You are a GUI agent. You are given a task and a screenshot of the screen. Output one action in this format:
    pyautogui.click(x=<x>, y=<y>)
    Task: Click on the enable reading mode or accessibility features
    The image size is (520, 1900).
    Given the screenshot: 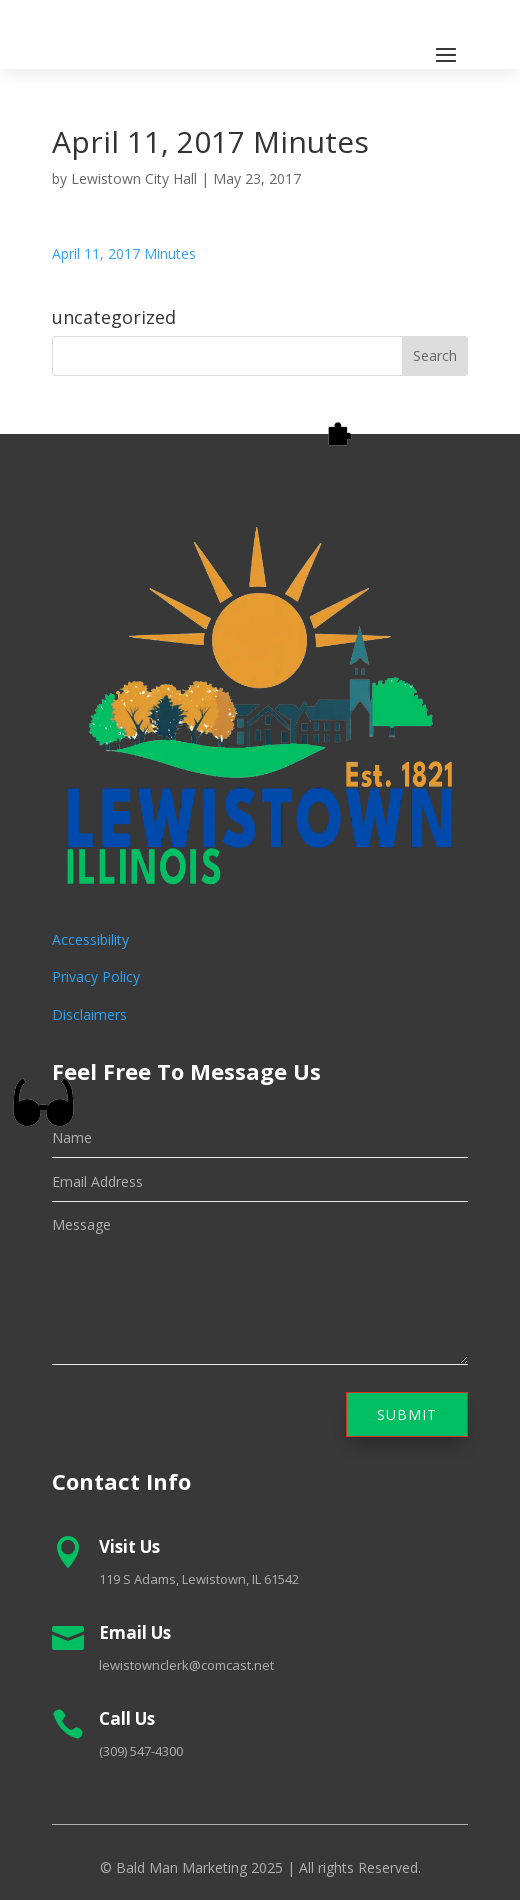 What is the action you would take?
    pyautogui.click(x=43, y=1104)
    